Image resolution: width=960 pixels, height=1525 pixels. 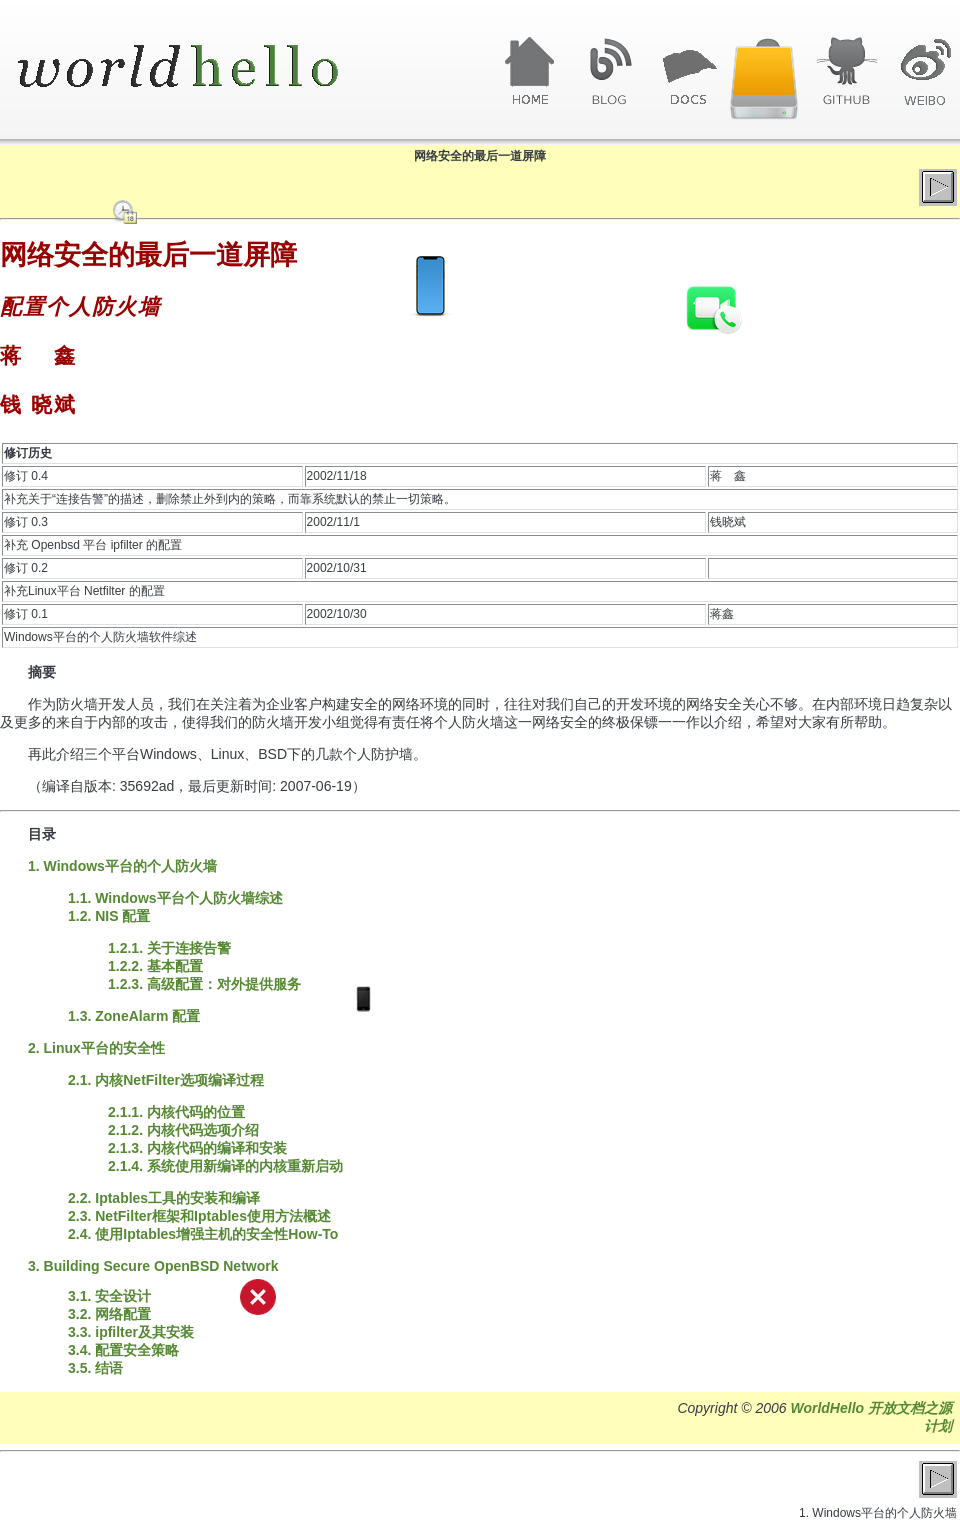 What do you see at coordinates (764, 84) in the screenshot?
I see `access external storage drives` at bounding box center [764, 84].